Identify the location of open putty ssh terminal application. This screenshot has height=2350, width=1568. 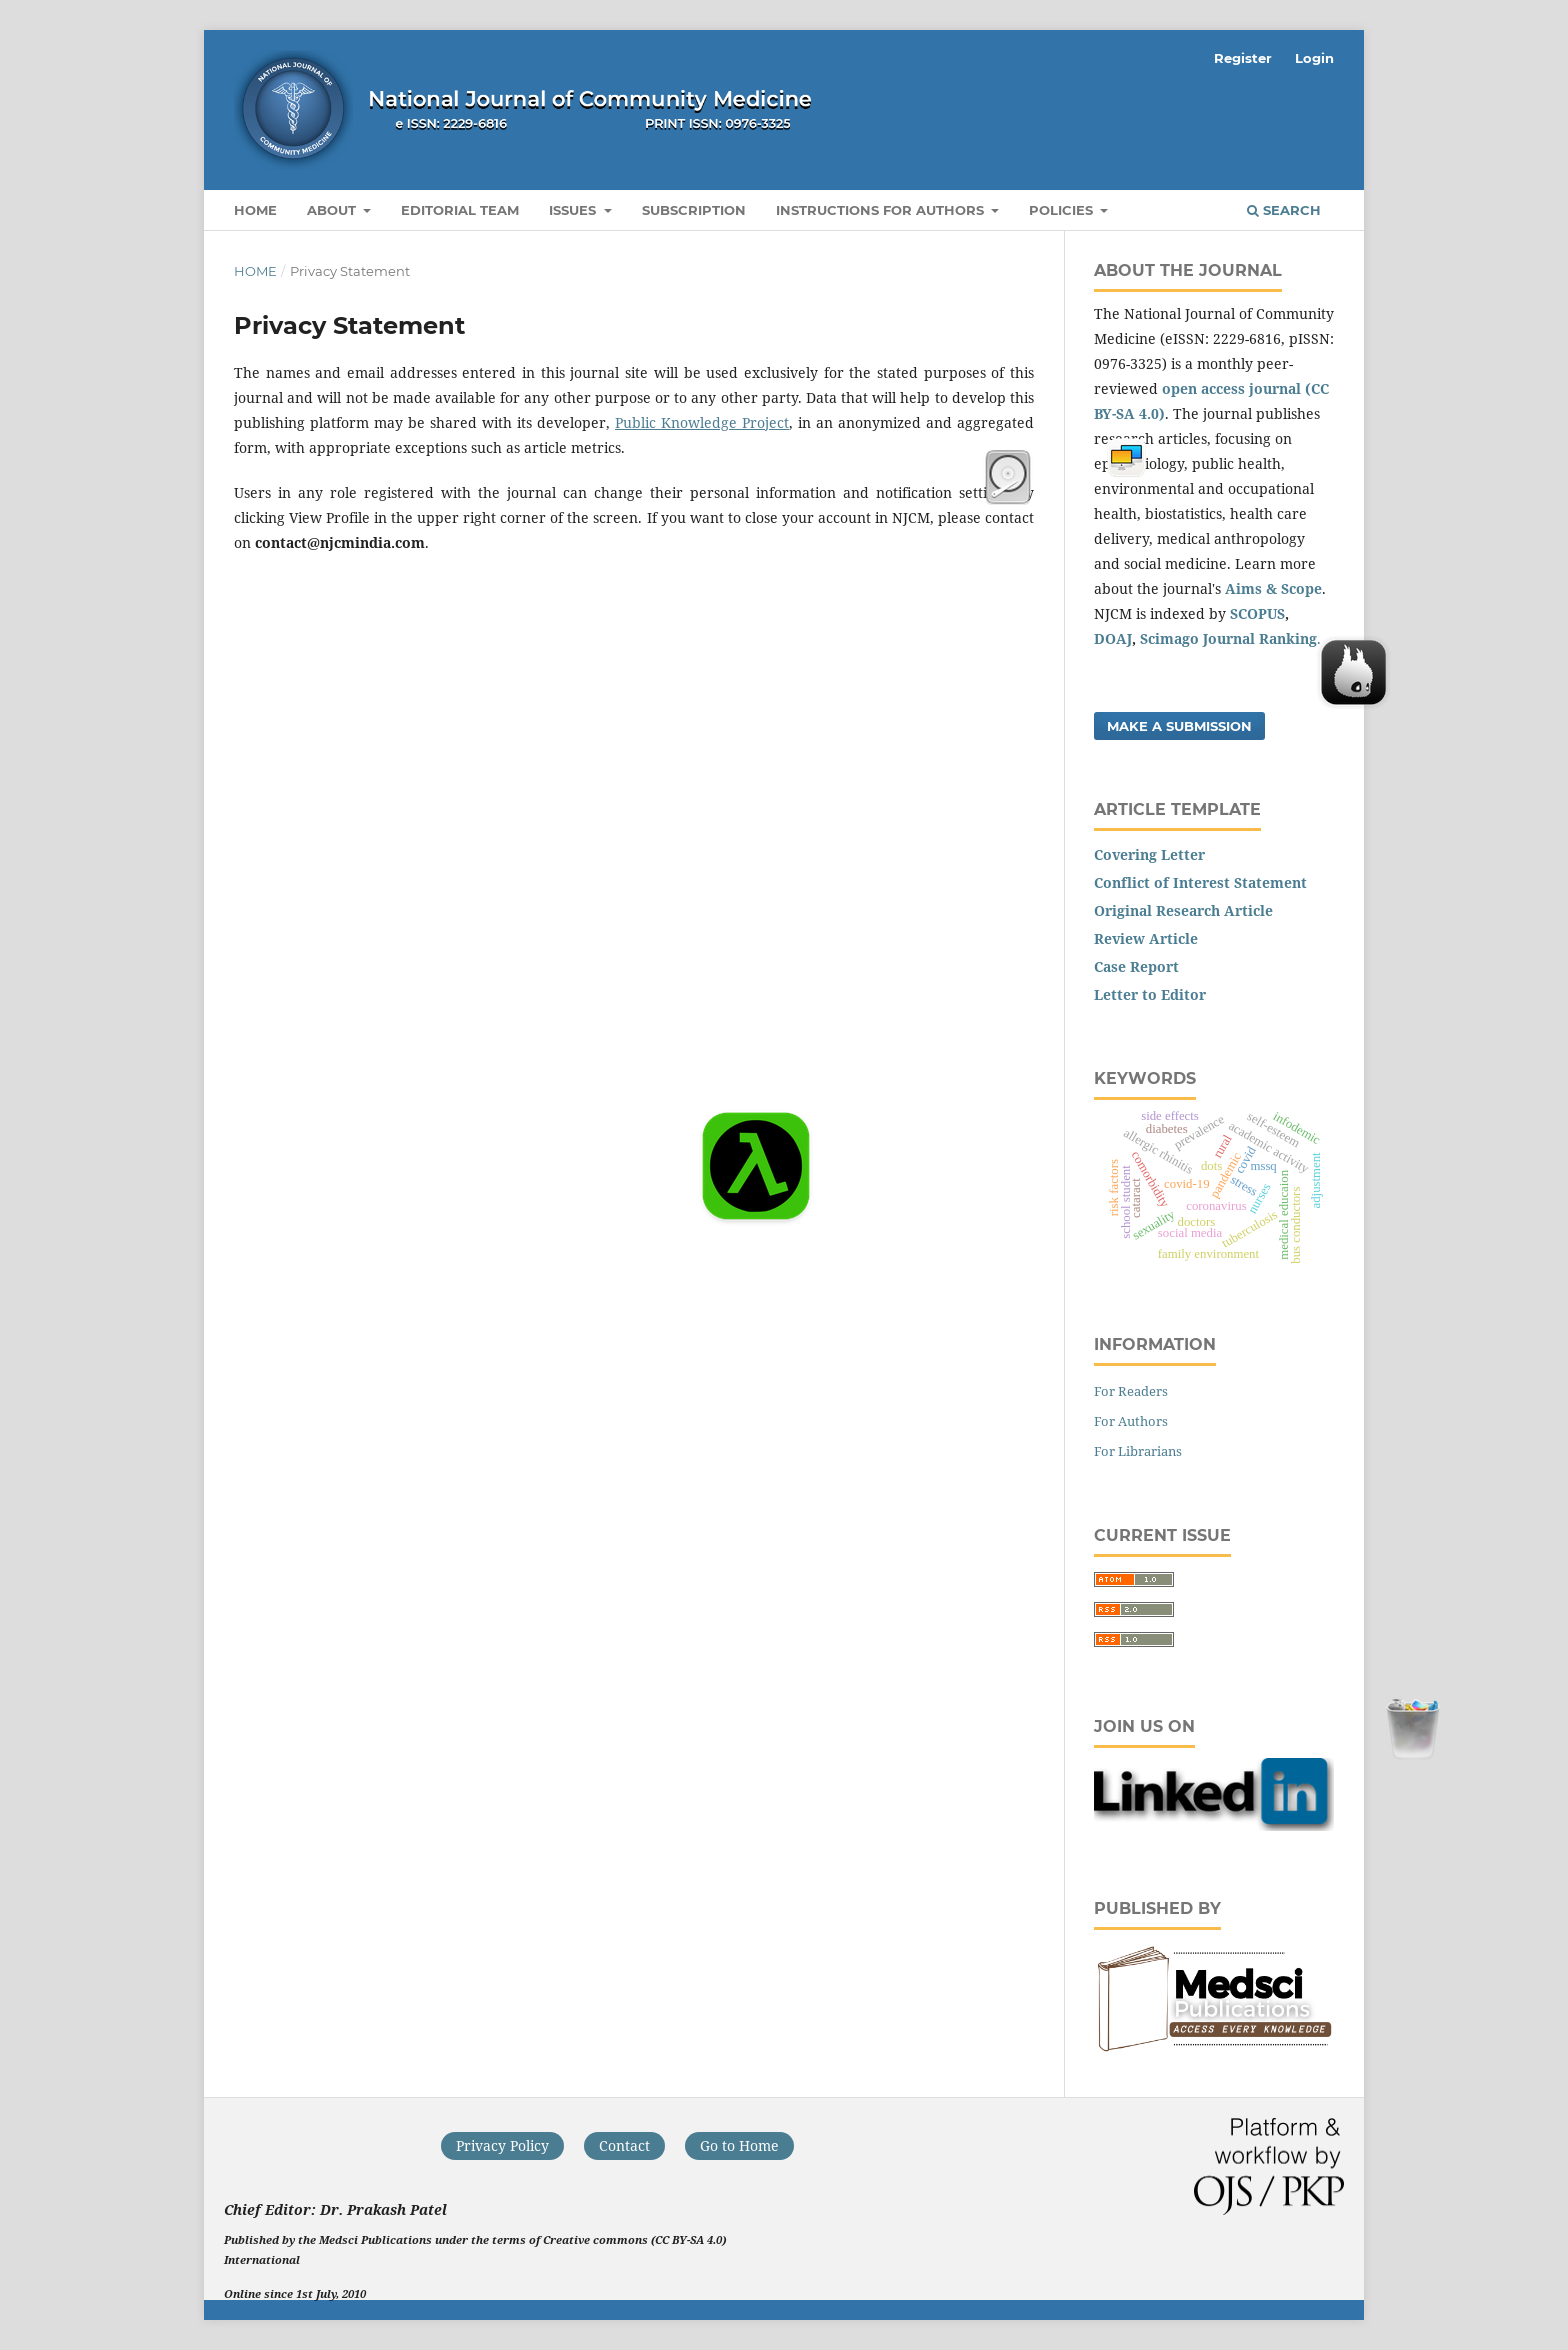
(1126, 457).